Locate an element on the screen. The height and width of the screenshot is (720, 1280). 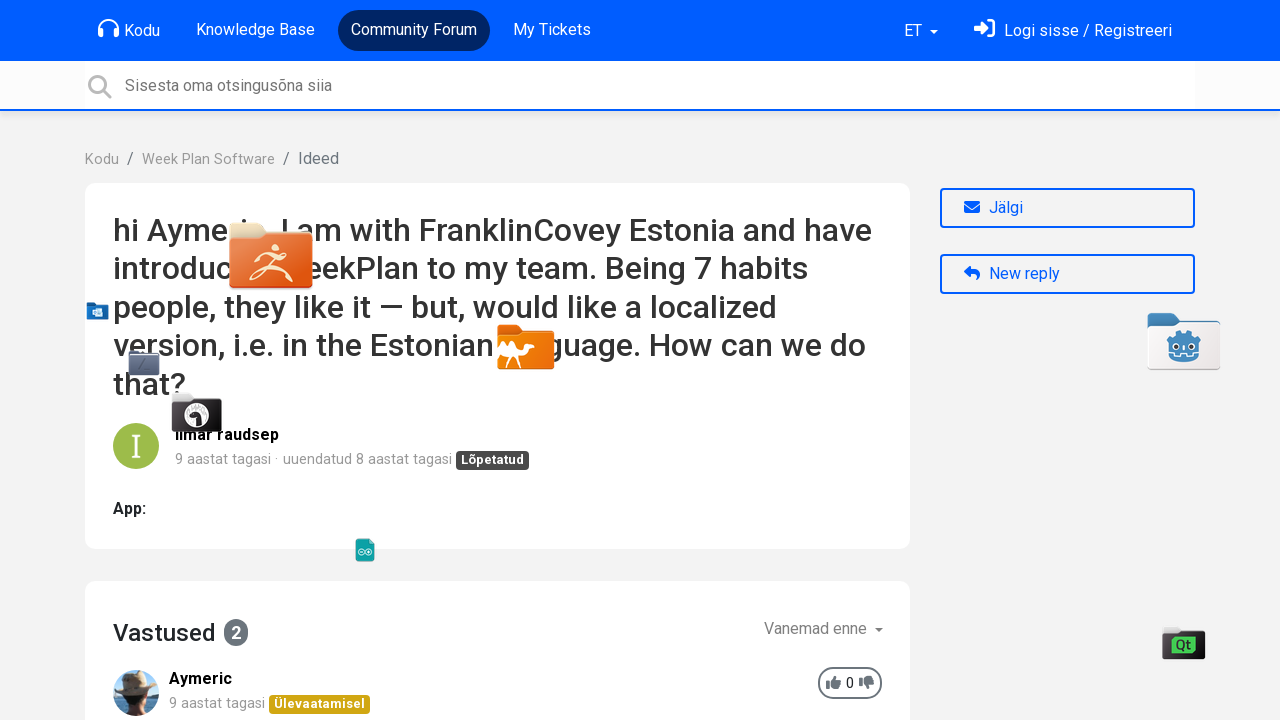
access the root directory is located at coordinates (144, 363).